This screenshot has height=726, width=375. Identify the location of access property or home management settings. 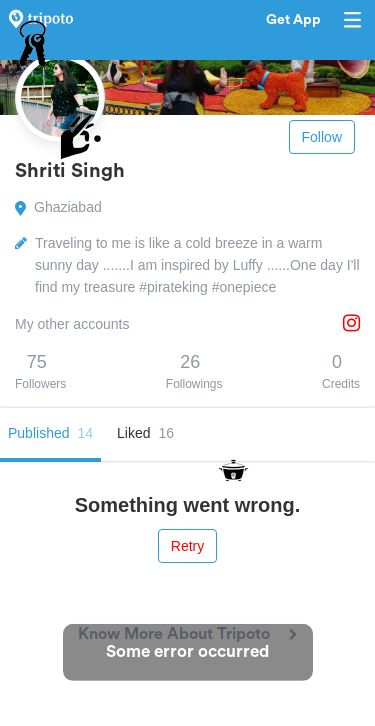
(33, 44).